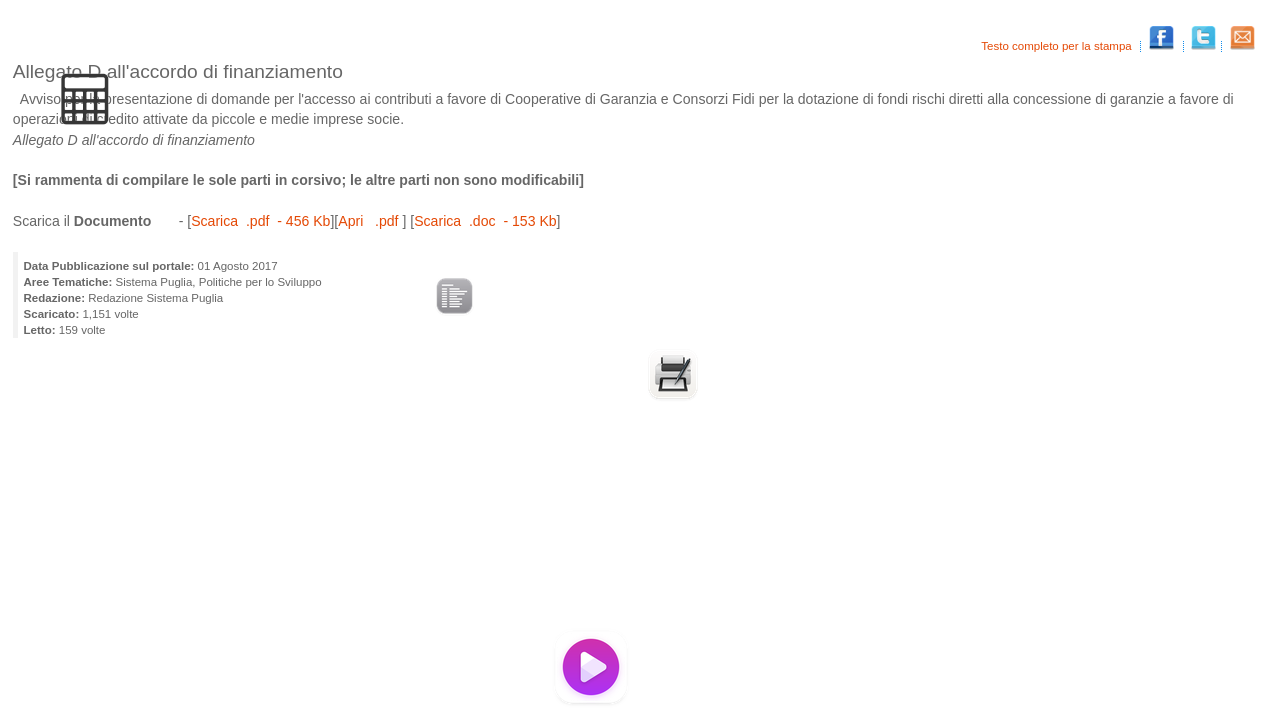 This screenshot has height=720, width=1280. What do you see at coordinates (591, 667) in the screenshot?
I see `open mplayer media player app` at bounding box center [591, 667].